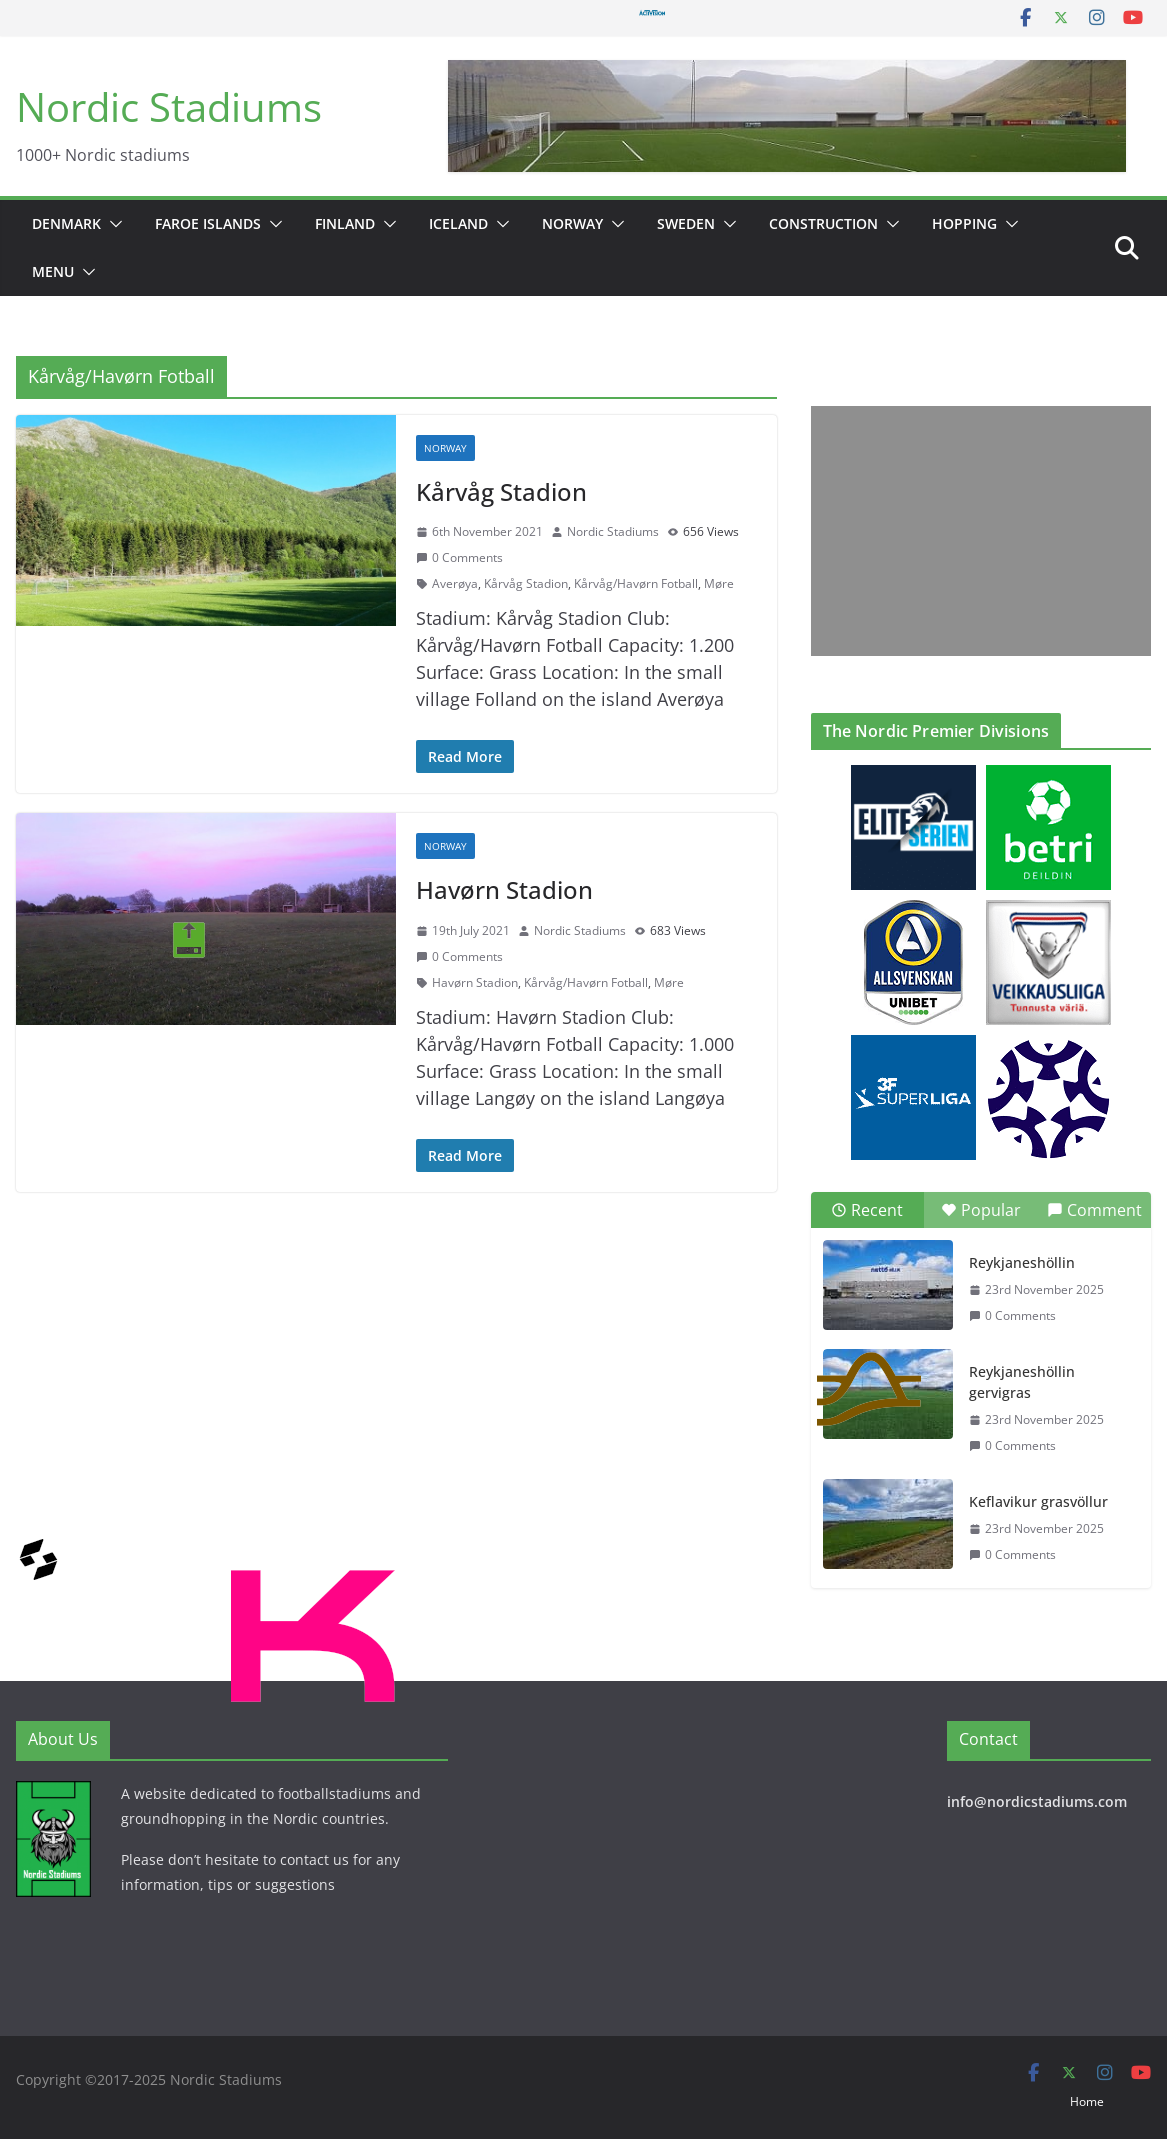  What do you see at coordinates (652, 13) in the screenshot?
I see `activision company logo` at bounding box center [652, 13].